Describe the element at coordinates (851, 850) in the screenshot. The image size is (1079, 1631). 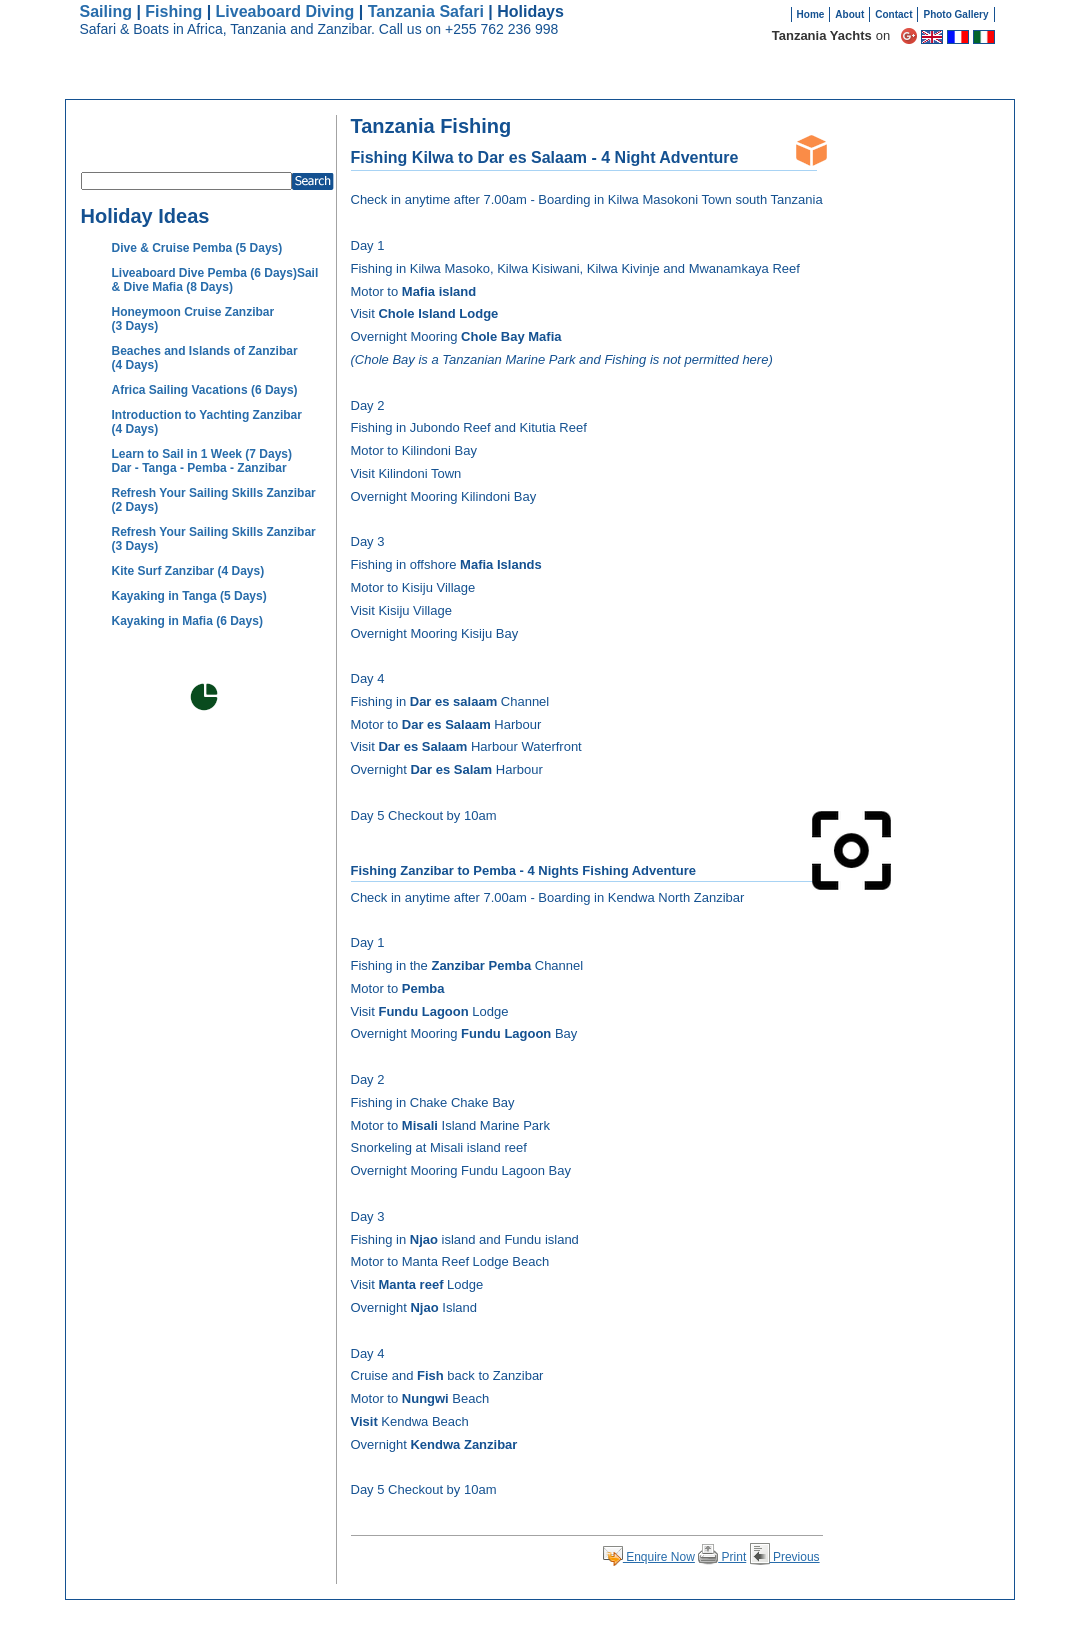
I see `center focus on camera viewfinder` at that location.